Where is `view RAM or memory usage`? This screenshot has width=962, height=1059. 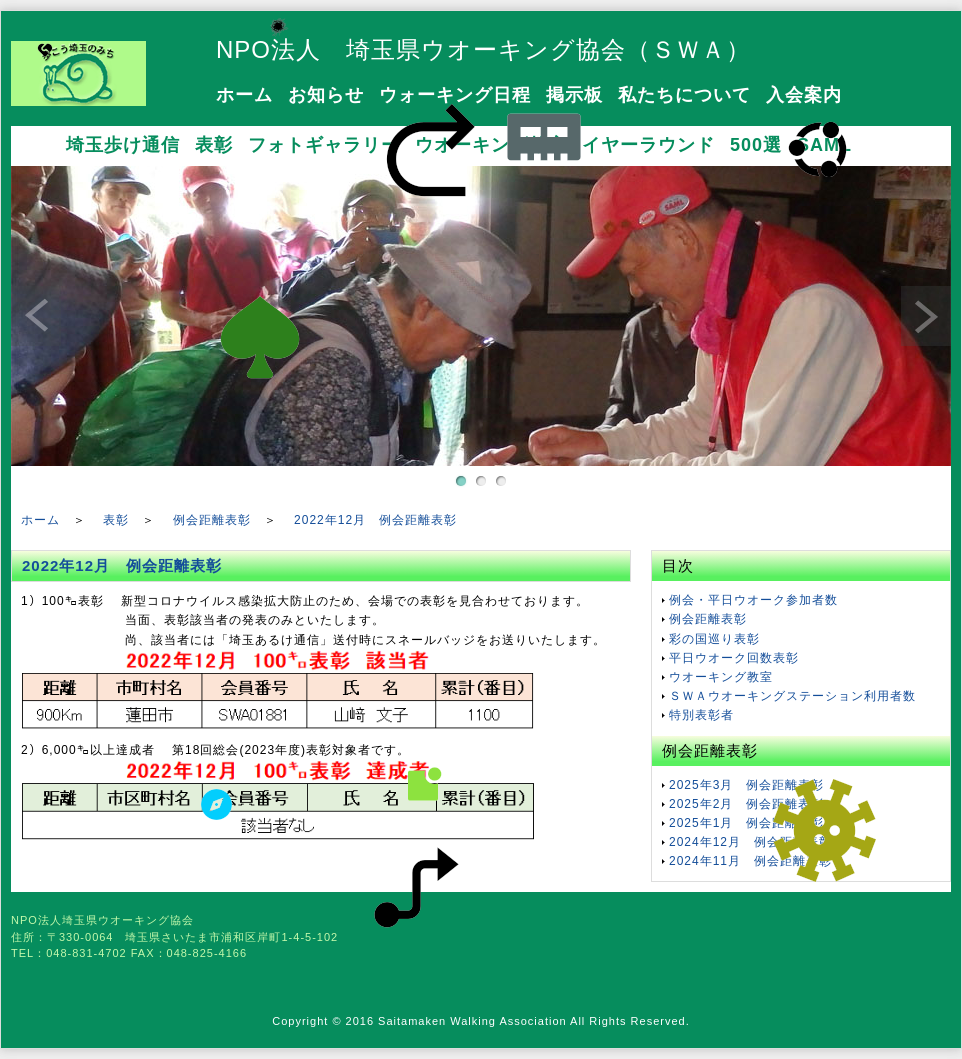 view RAM or memory usage is located at coordinates (544, 137).